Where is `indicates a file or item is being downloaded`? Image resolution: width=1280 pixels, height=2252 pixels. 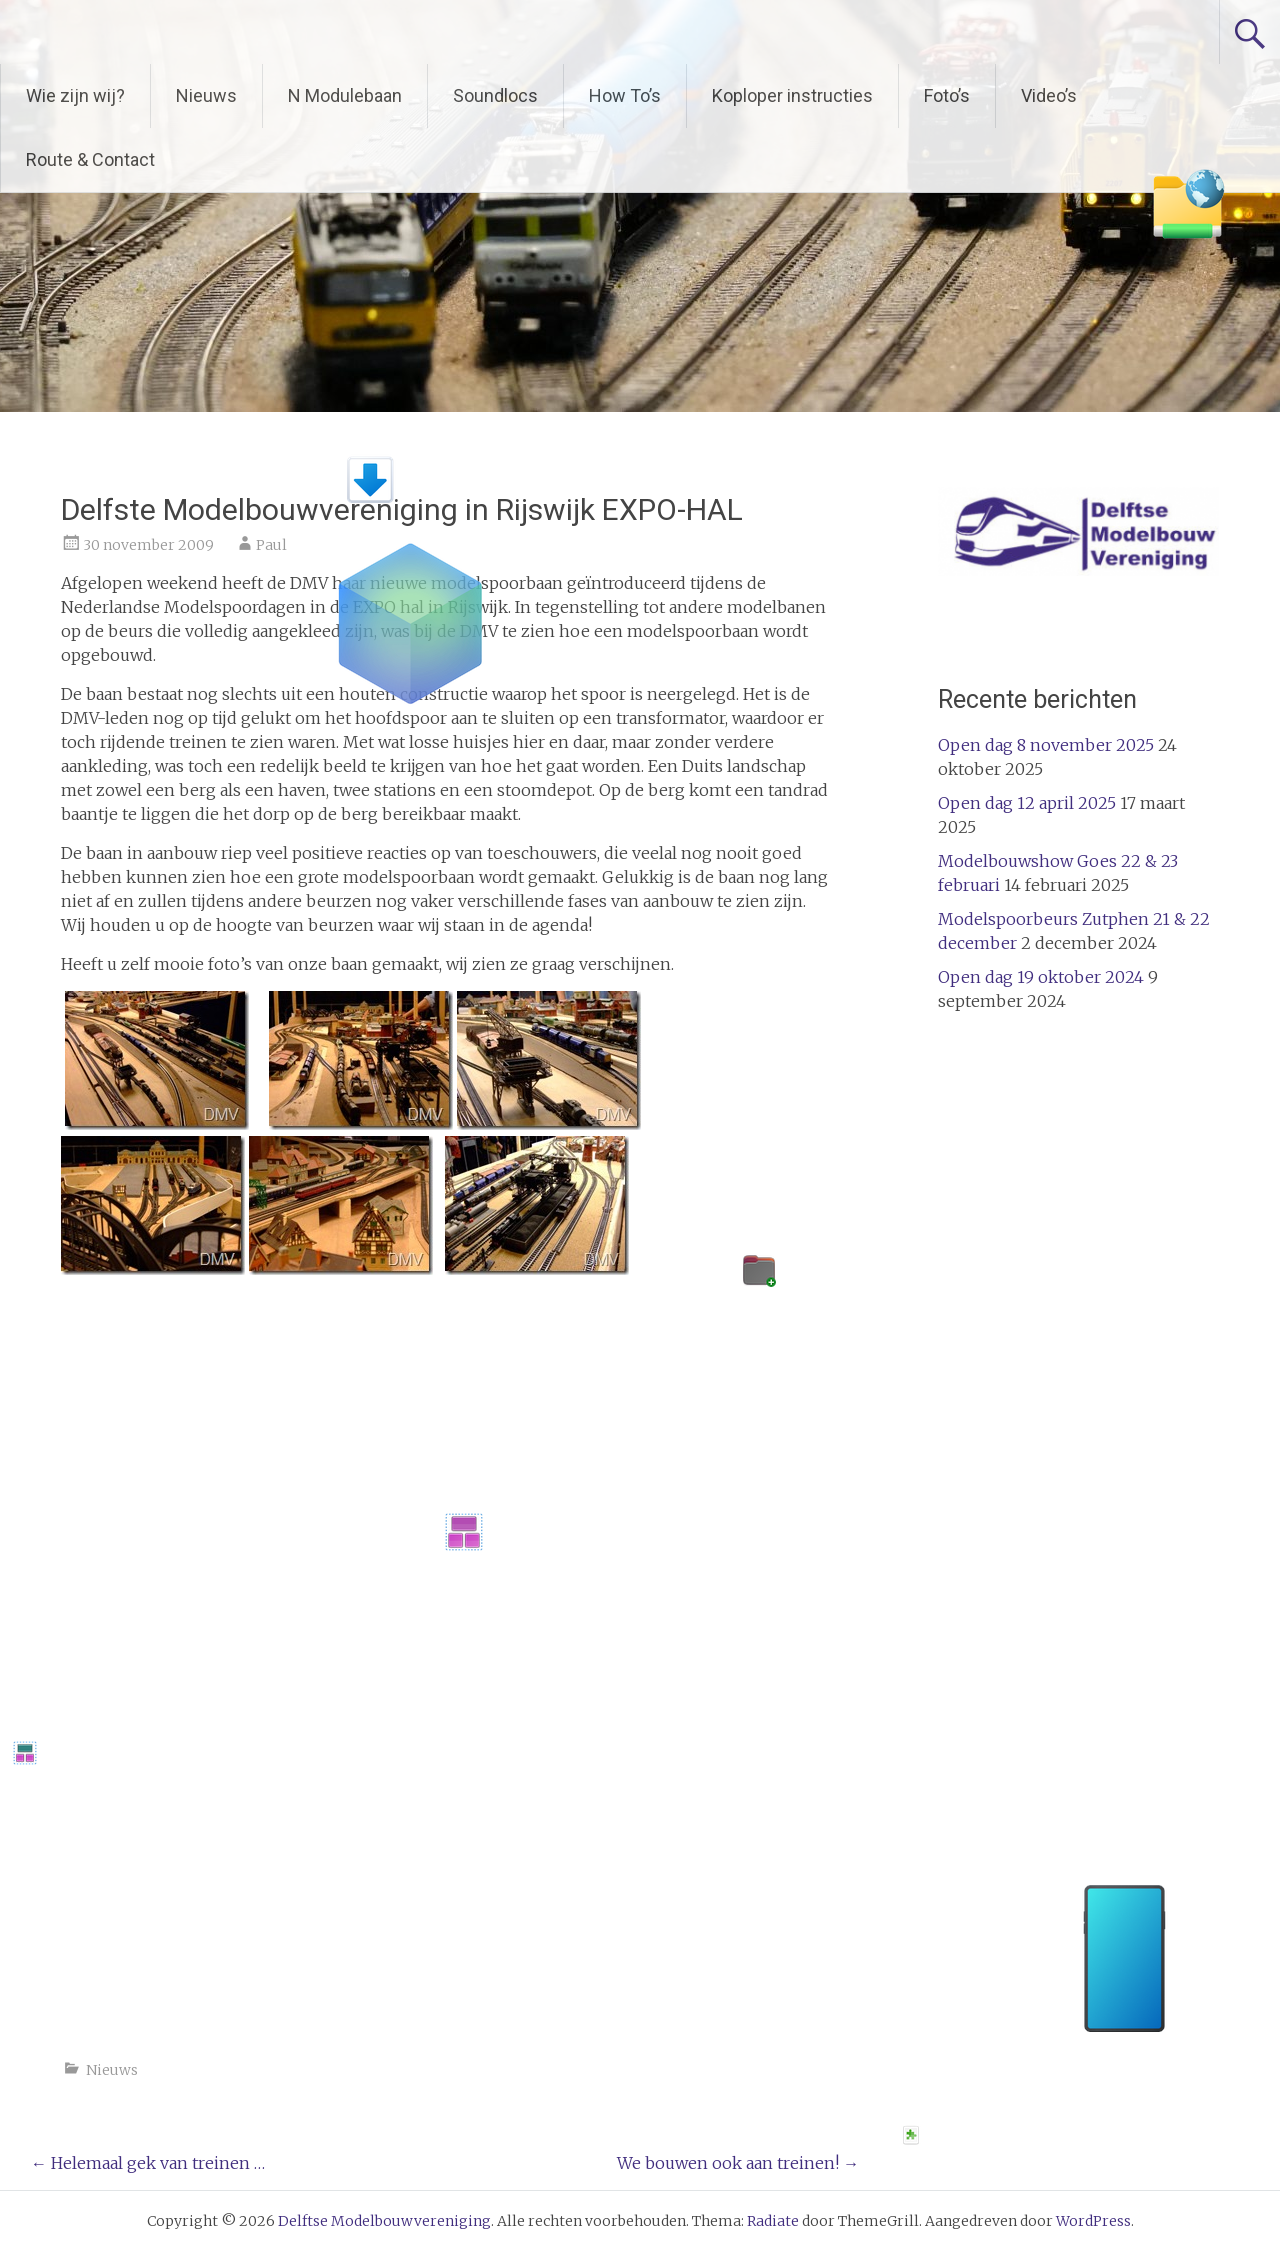
indicates a file or item is being downloaded is located at coordinates (406, 443).